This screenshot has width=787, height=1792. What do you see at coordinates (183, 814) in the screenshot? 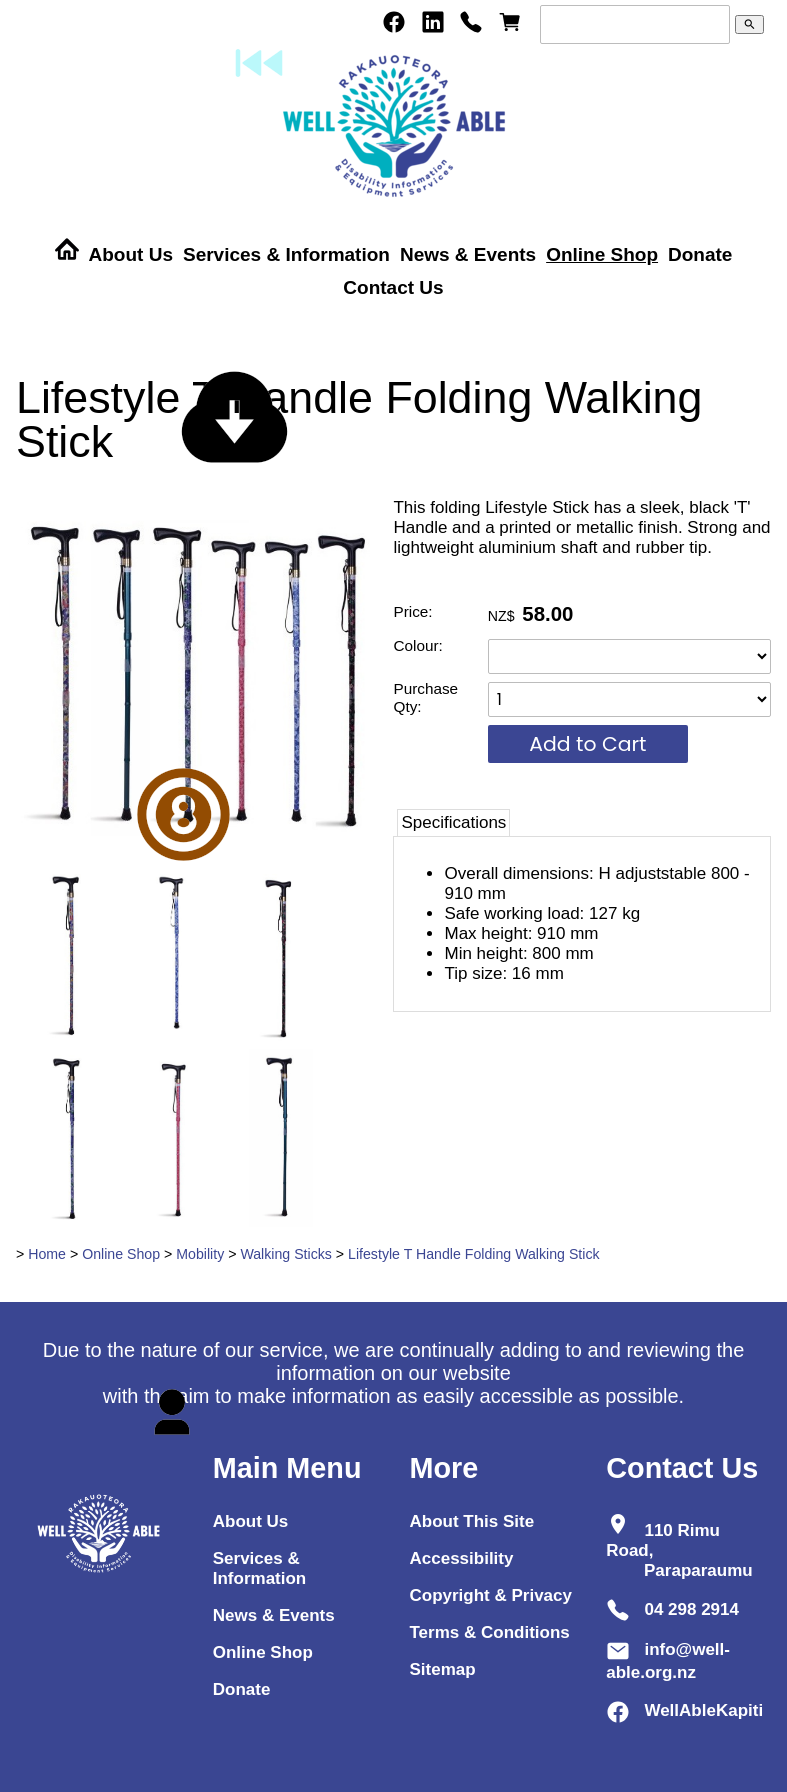
I see `access billiards or pool game` at bounding box center [183, 814].